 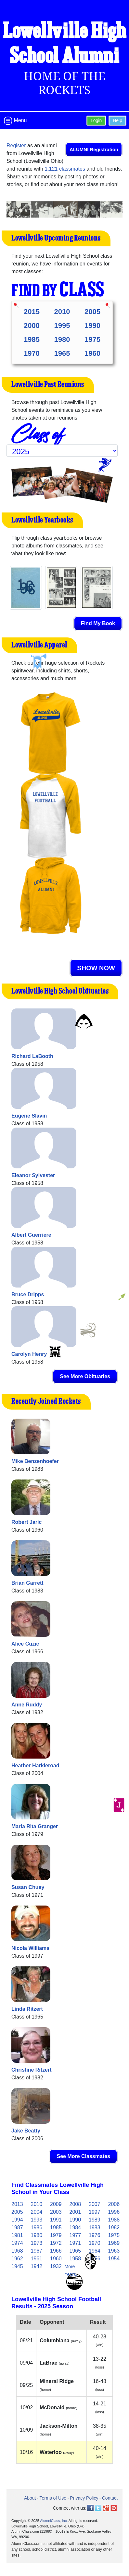 I want to click on announce a new achievement or milestone, so click(x=39, y=661).